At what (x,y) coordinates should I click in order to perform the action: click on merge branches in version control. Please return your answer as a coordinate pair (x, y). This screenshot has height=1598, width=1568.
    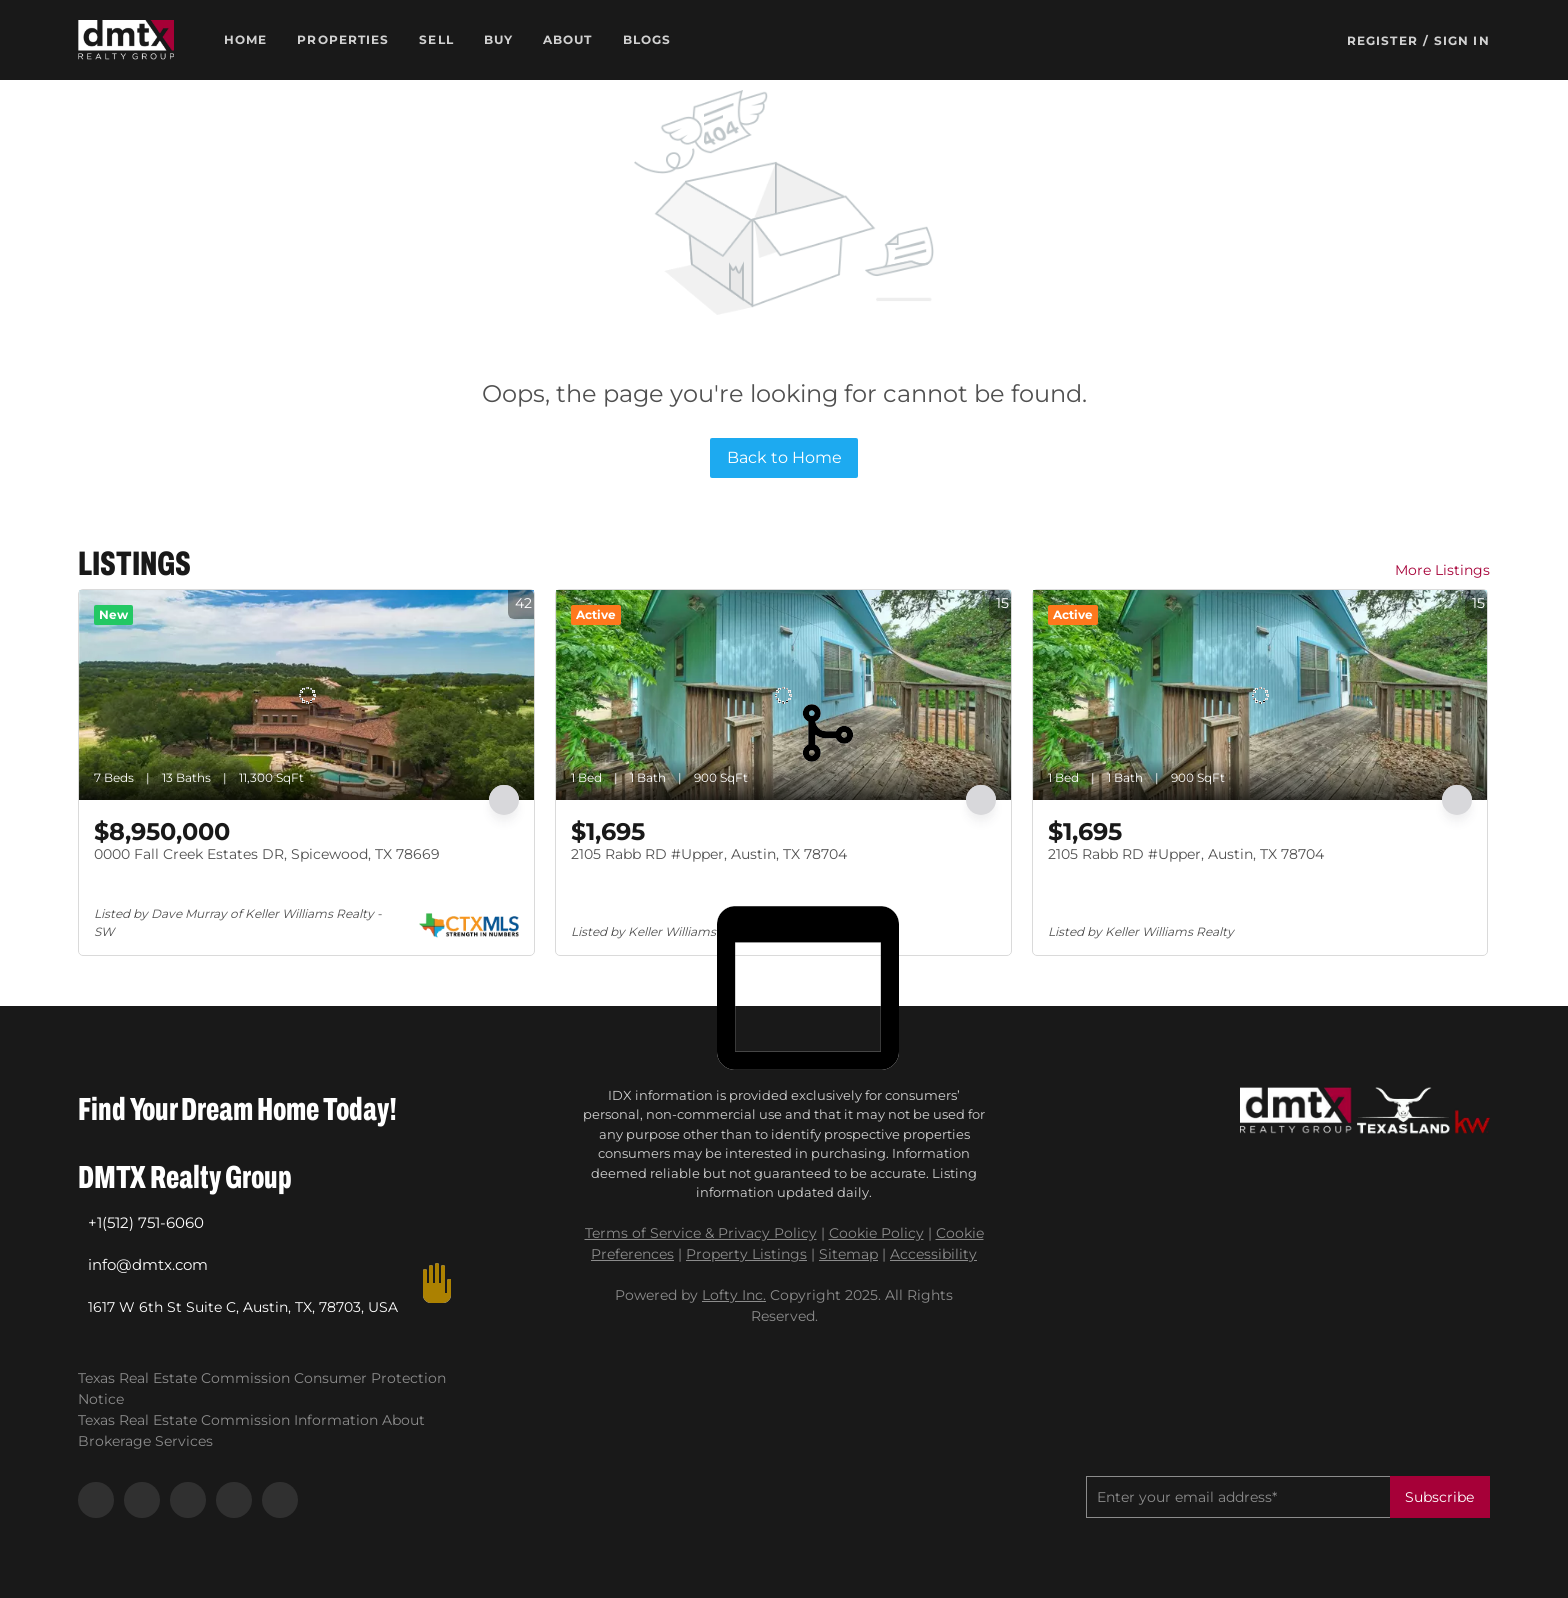
    Looking at the image, I should click on (828, 733).